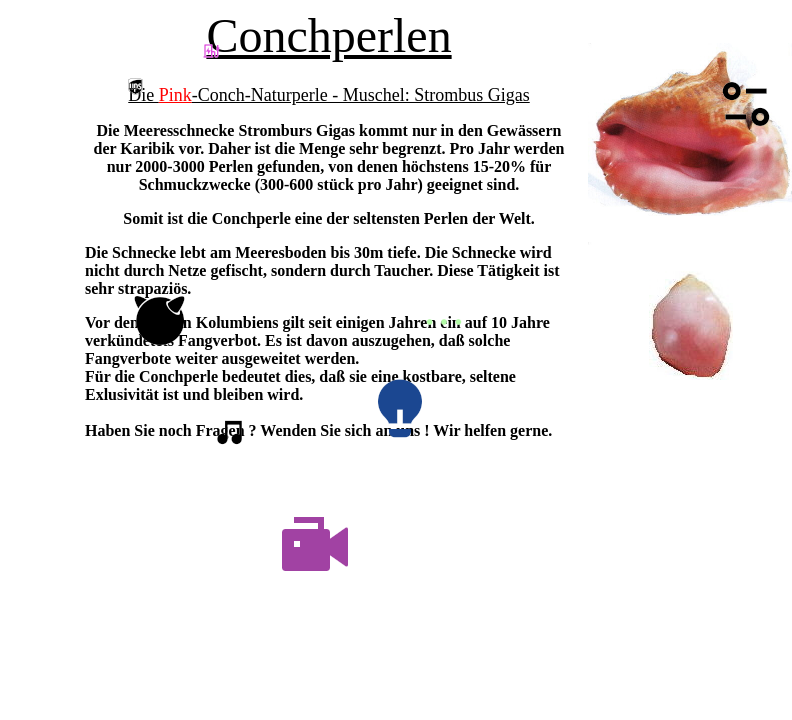  Describe the element at coordinates (746, 104) in the screenshot. I see `adjust audio equalizer settings` at that location.